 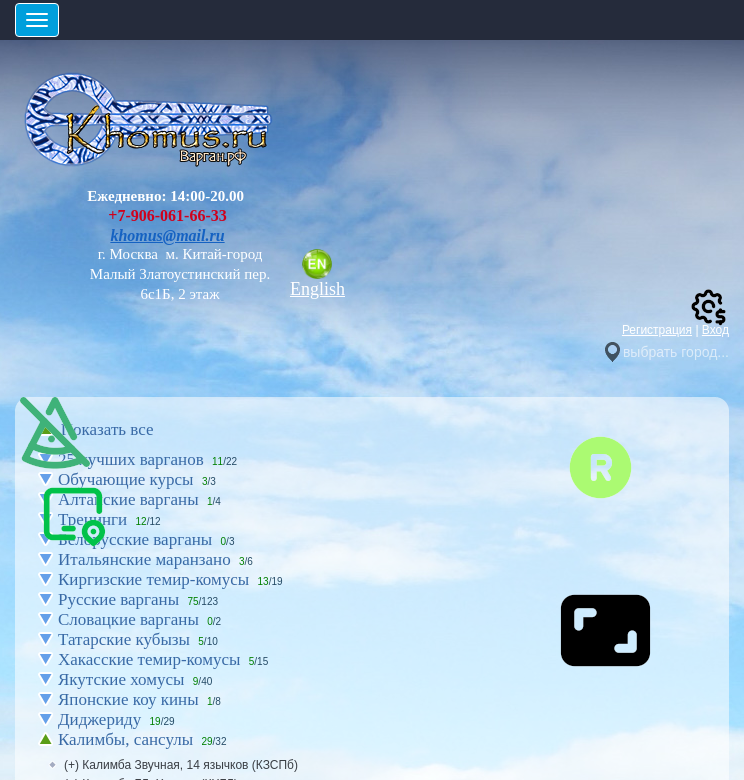 I want to click on indicates registered trademark status, so click(x=600, y=467).